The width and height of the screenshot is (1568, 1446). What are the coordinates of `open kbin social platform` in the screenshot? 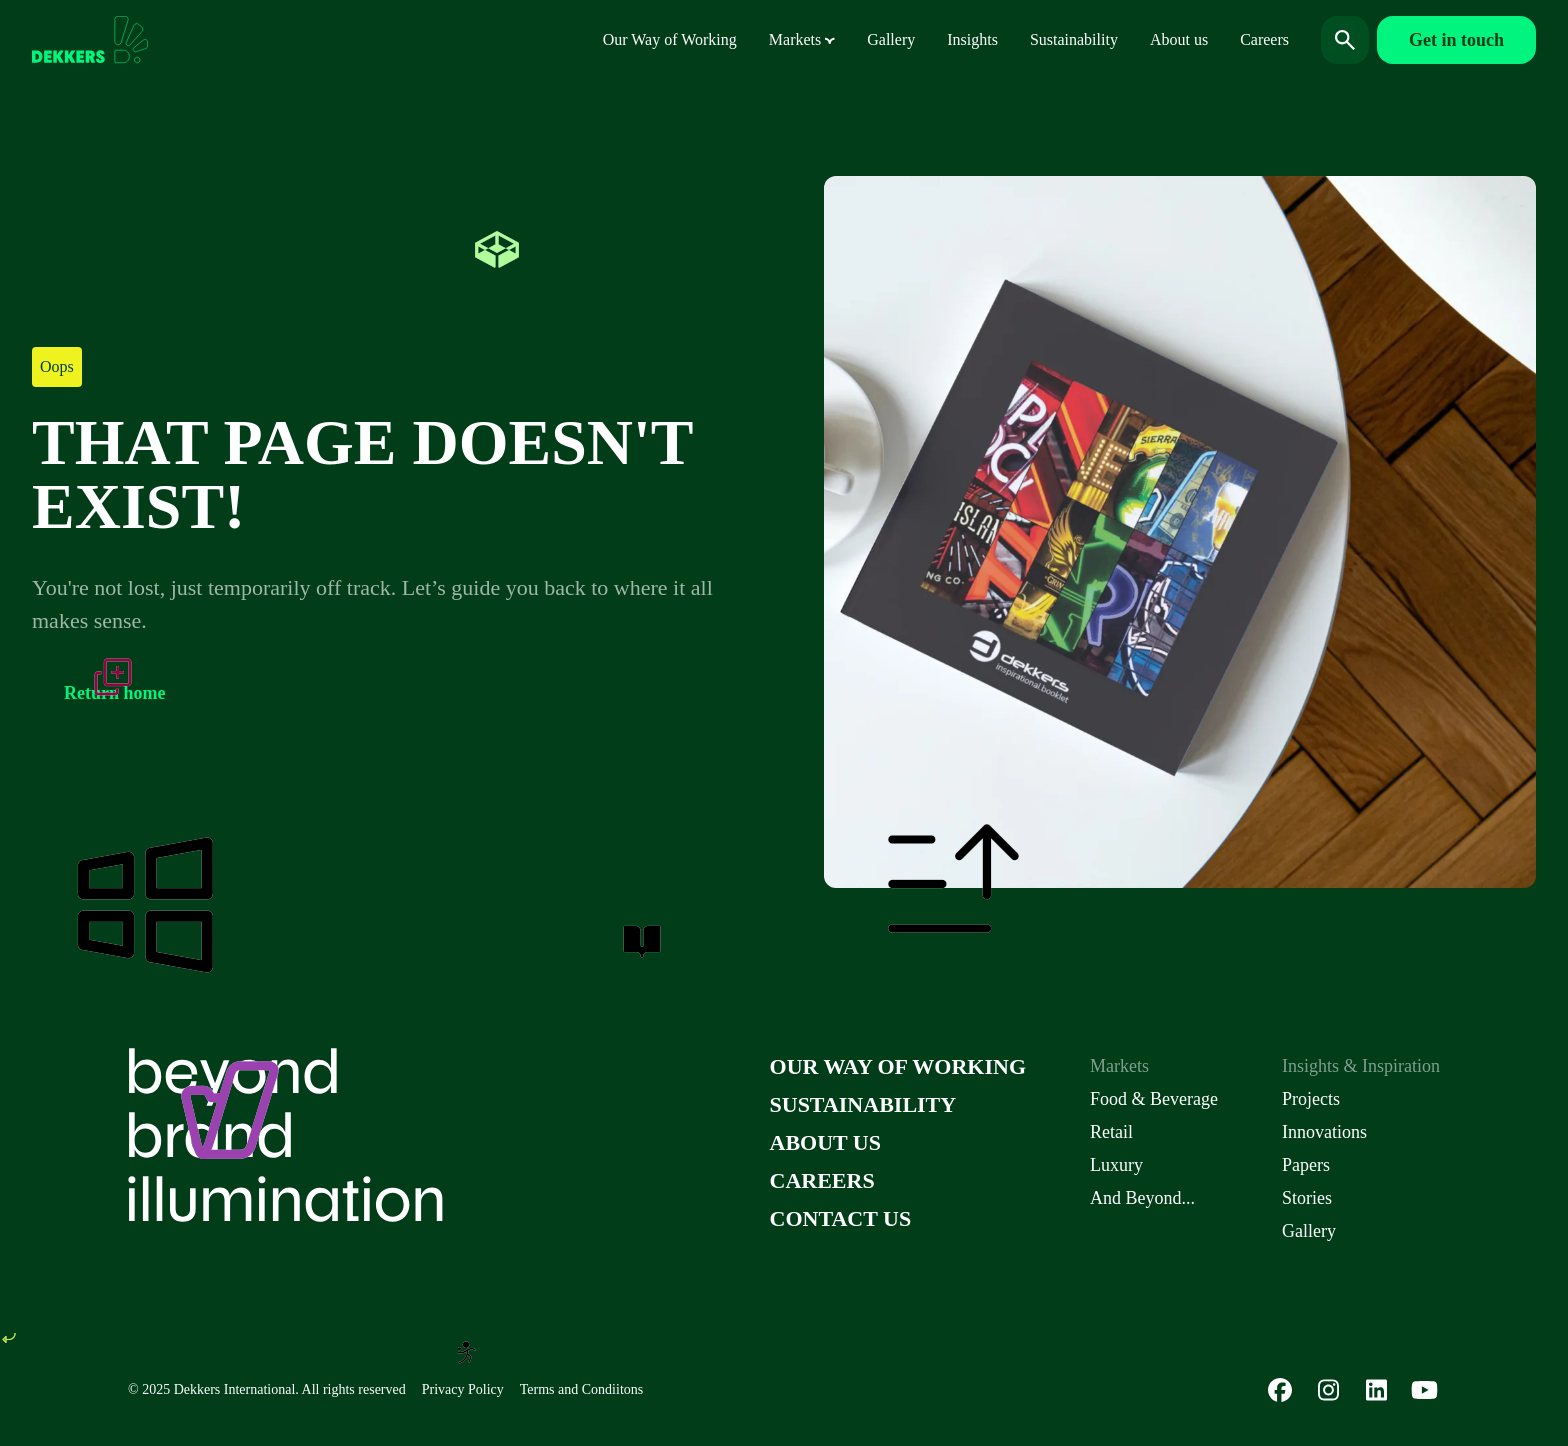 It's located at (230, 1110).